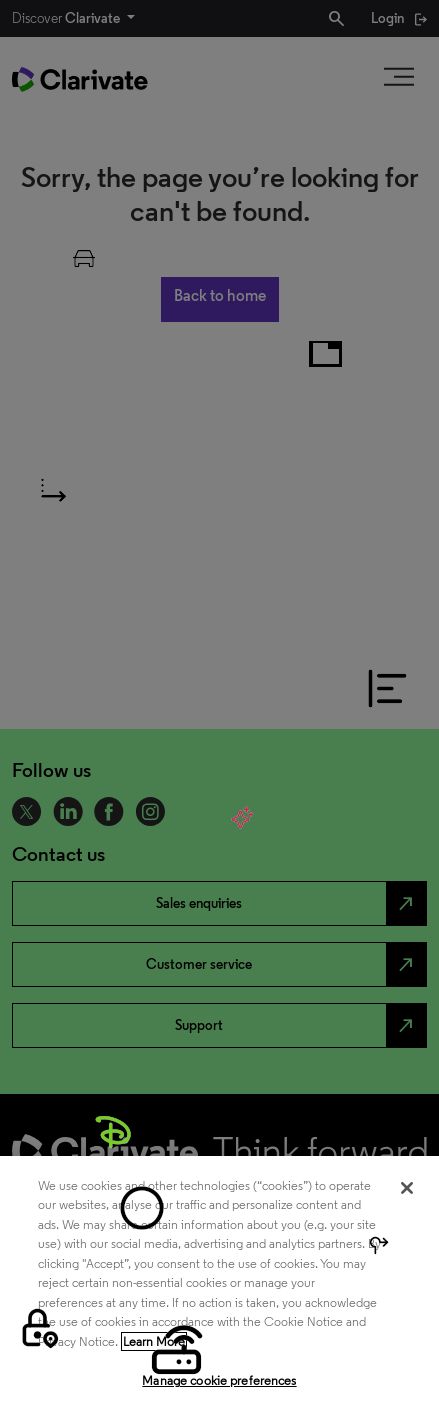 This screenshot has width=439, height=1417. Describe the element at coordinates (326, 354) in the screenshot. I see `open a new browser tab` at that location.